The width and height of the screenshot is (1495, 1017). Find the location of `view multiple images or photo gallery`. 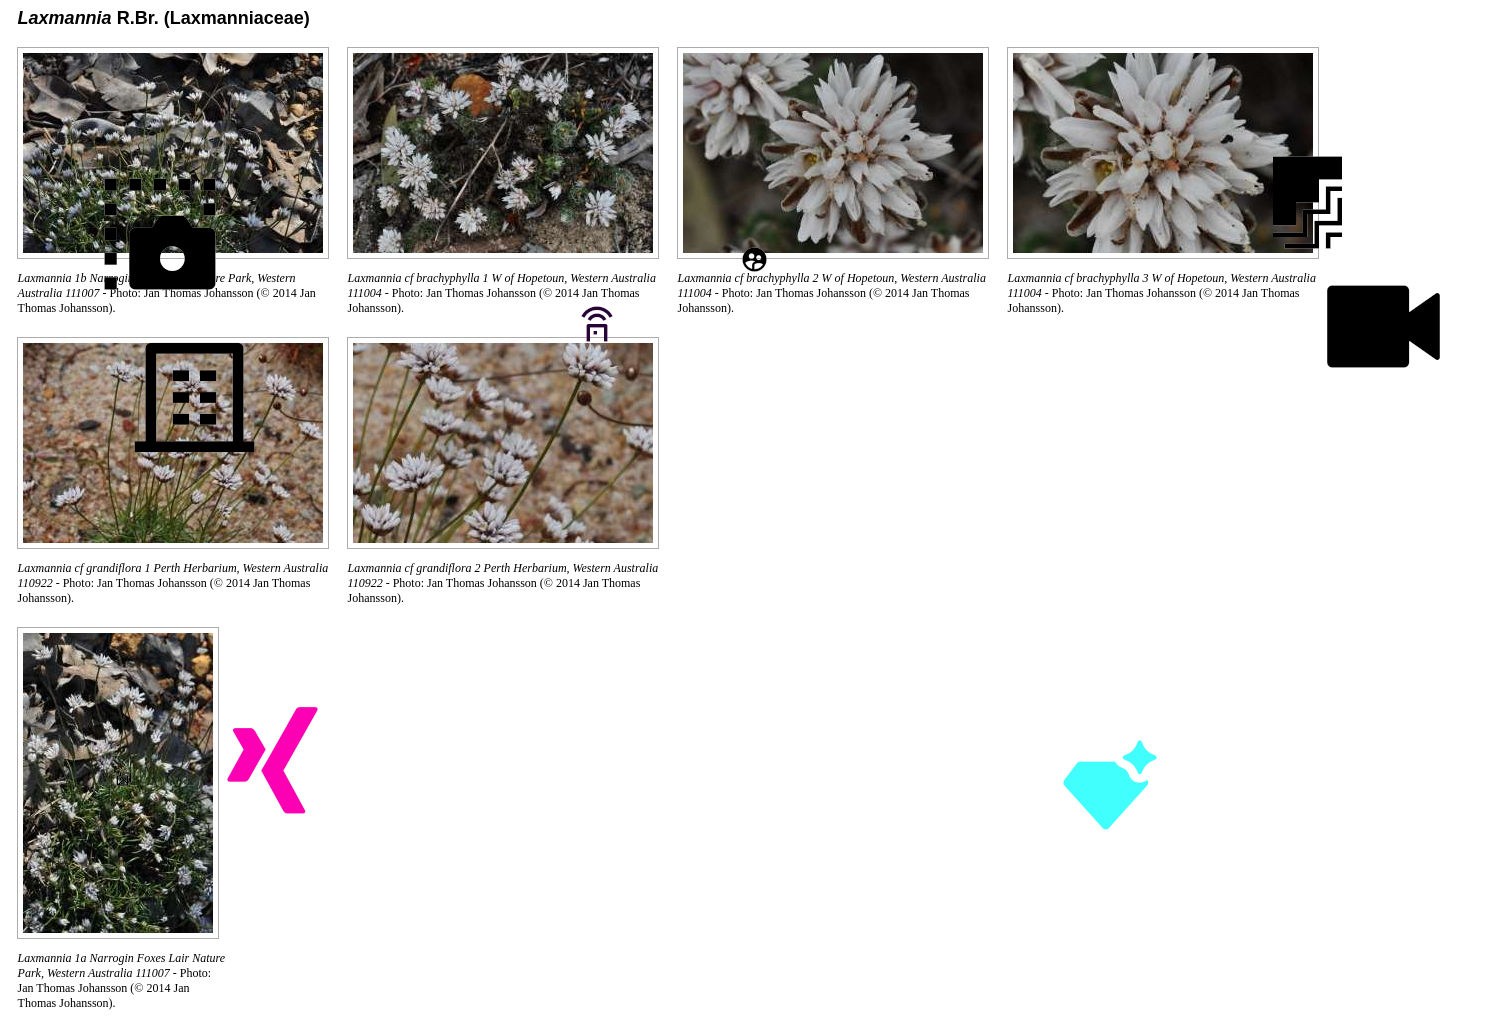

view multiple images or photo gallery is located at coordinates (124, 779).